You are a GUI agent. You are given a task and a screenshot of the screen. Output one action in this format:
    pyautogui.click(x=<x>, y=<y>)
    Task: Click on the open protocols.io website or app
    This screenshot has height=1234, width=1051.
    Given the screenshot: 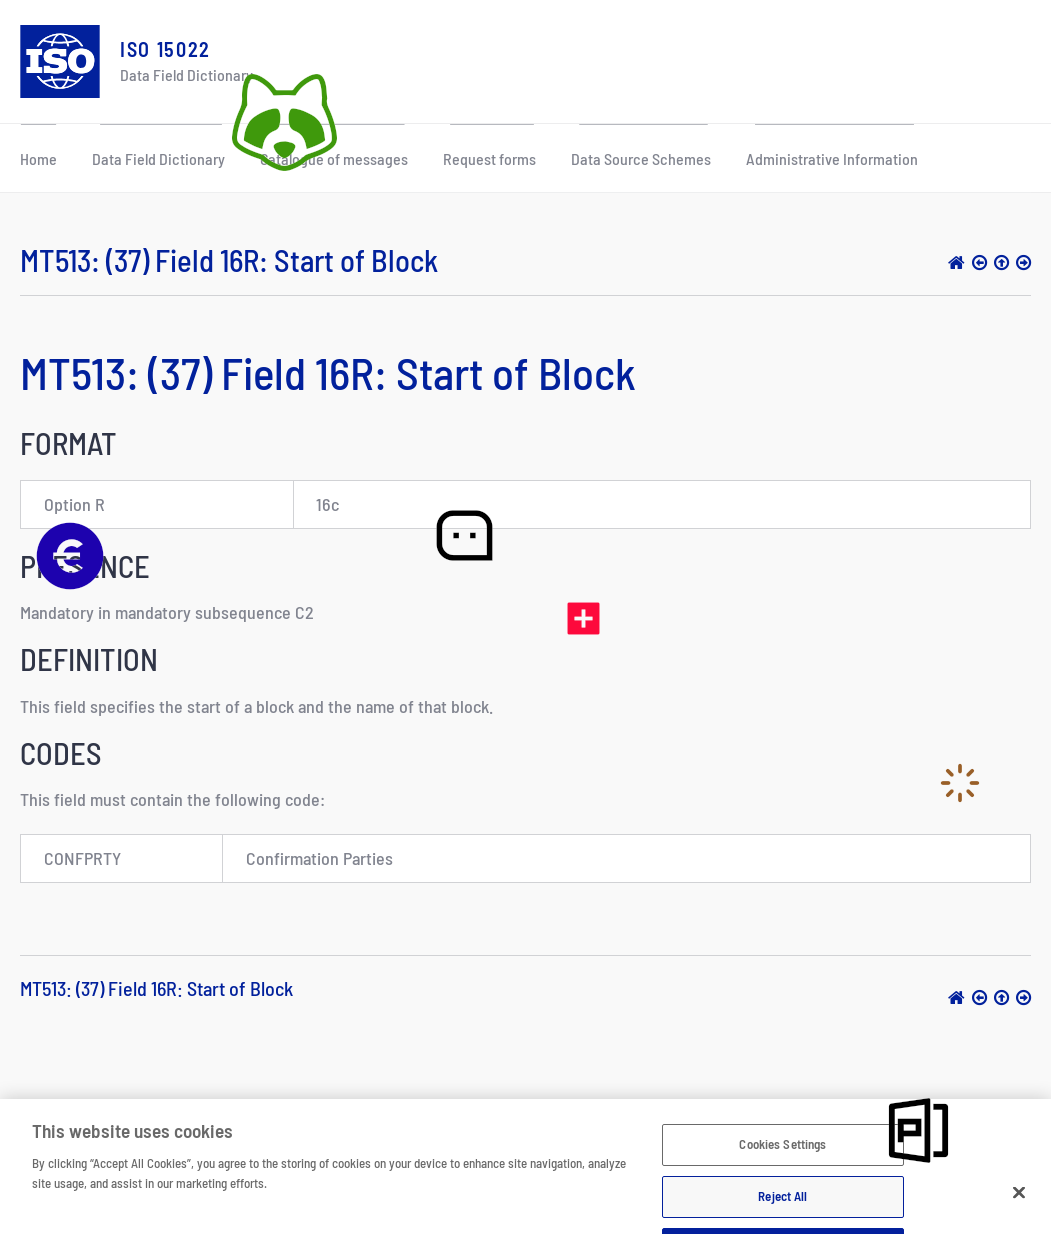 What is the action you would take?
    pyautogui.click(x=284, y=122)
    